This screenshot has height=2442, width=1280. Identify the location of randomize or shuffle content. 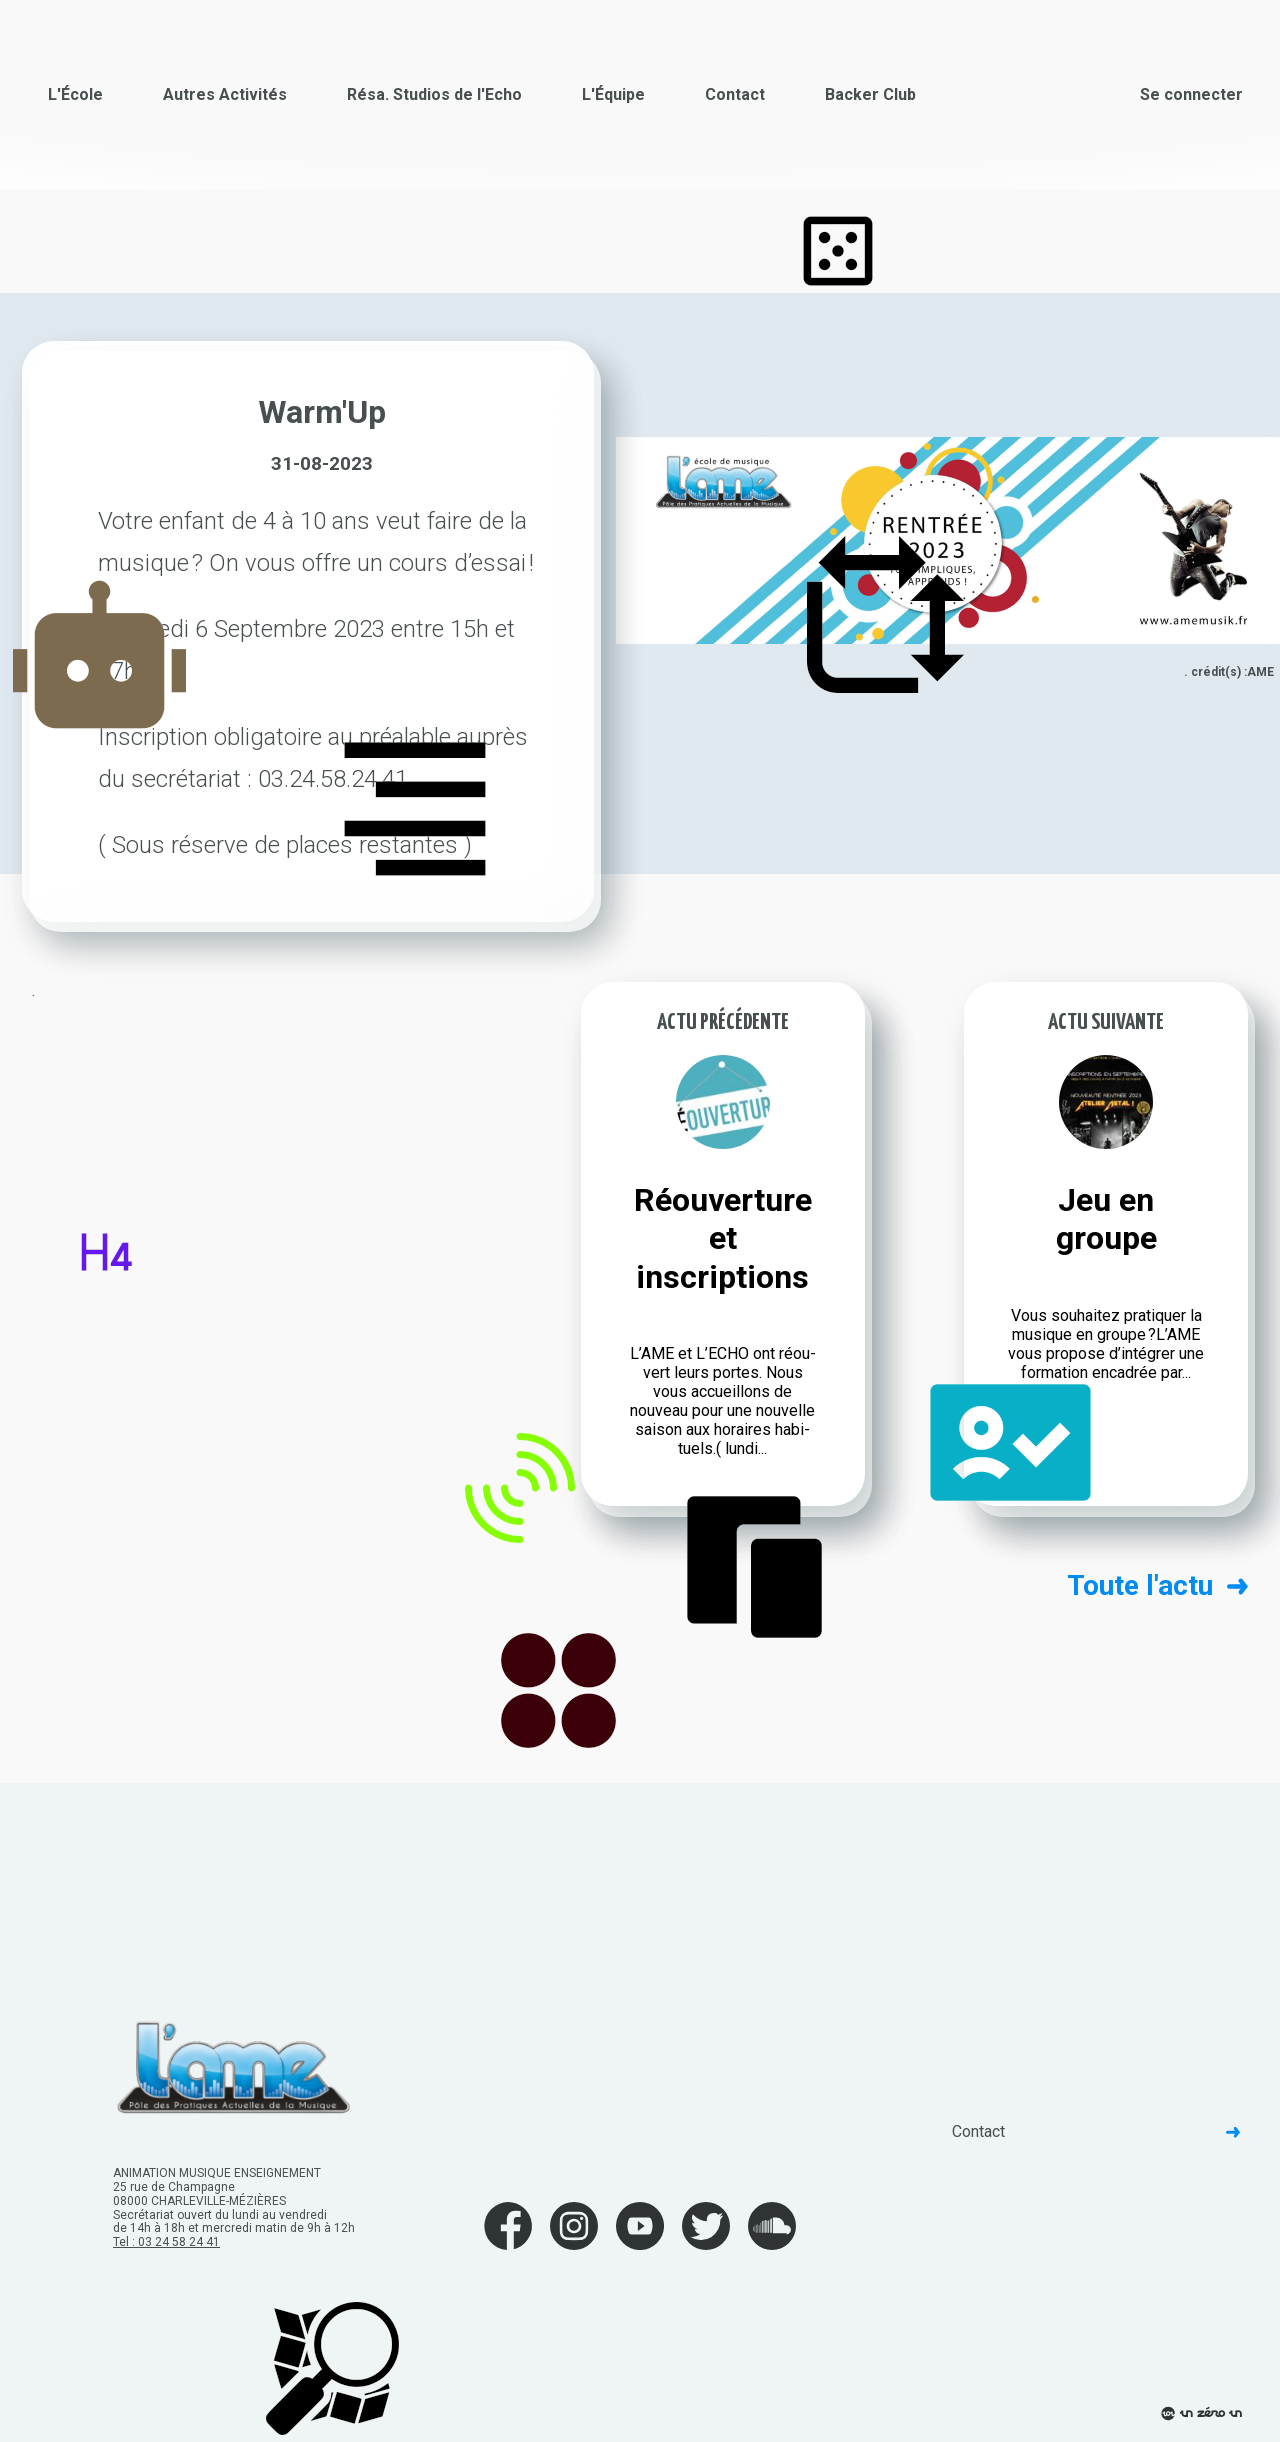
(838, 251).